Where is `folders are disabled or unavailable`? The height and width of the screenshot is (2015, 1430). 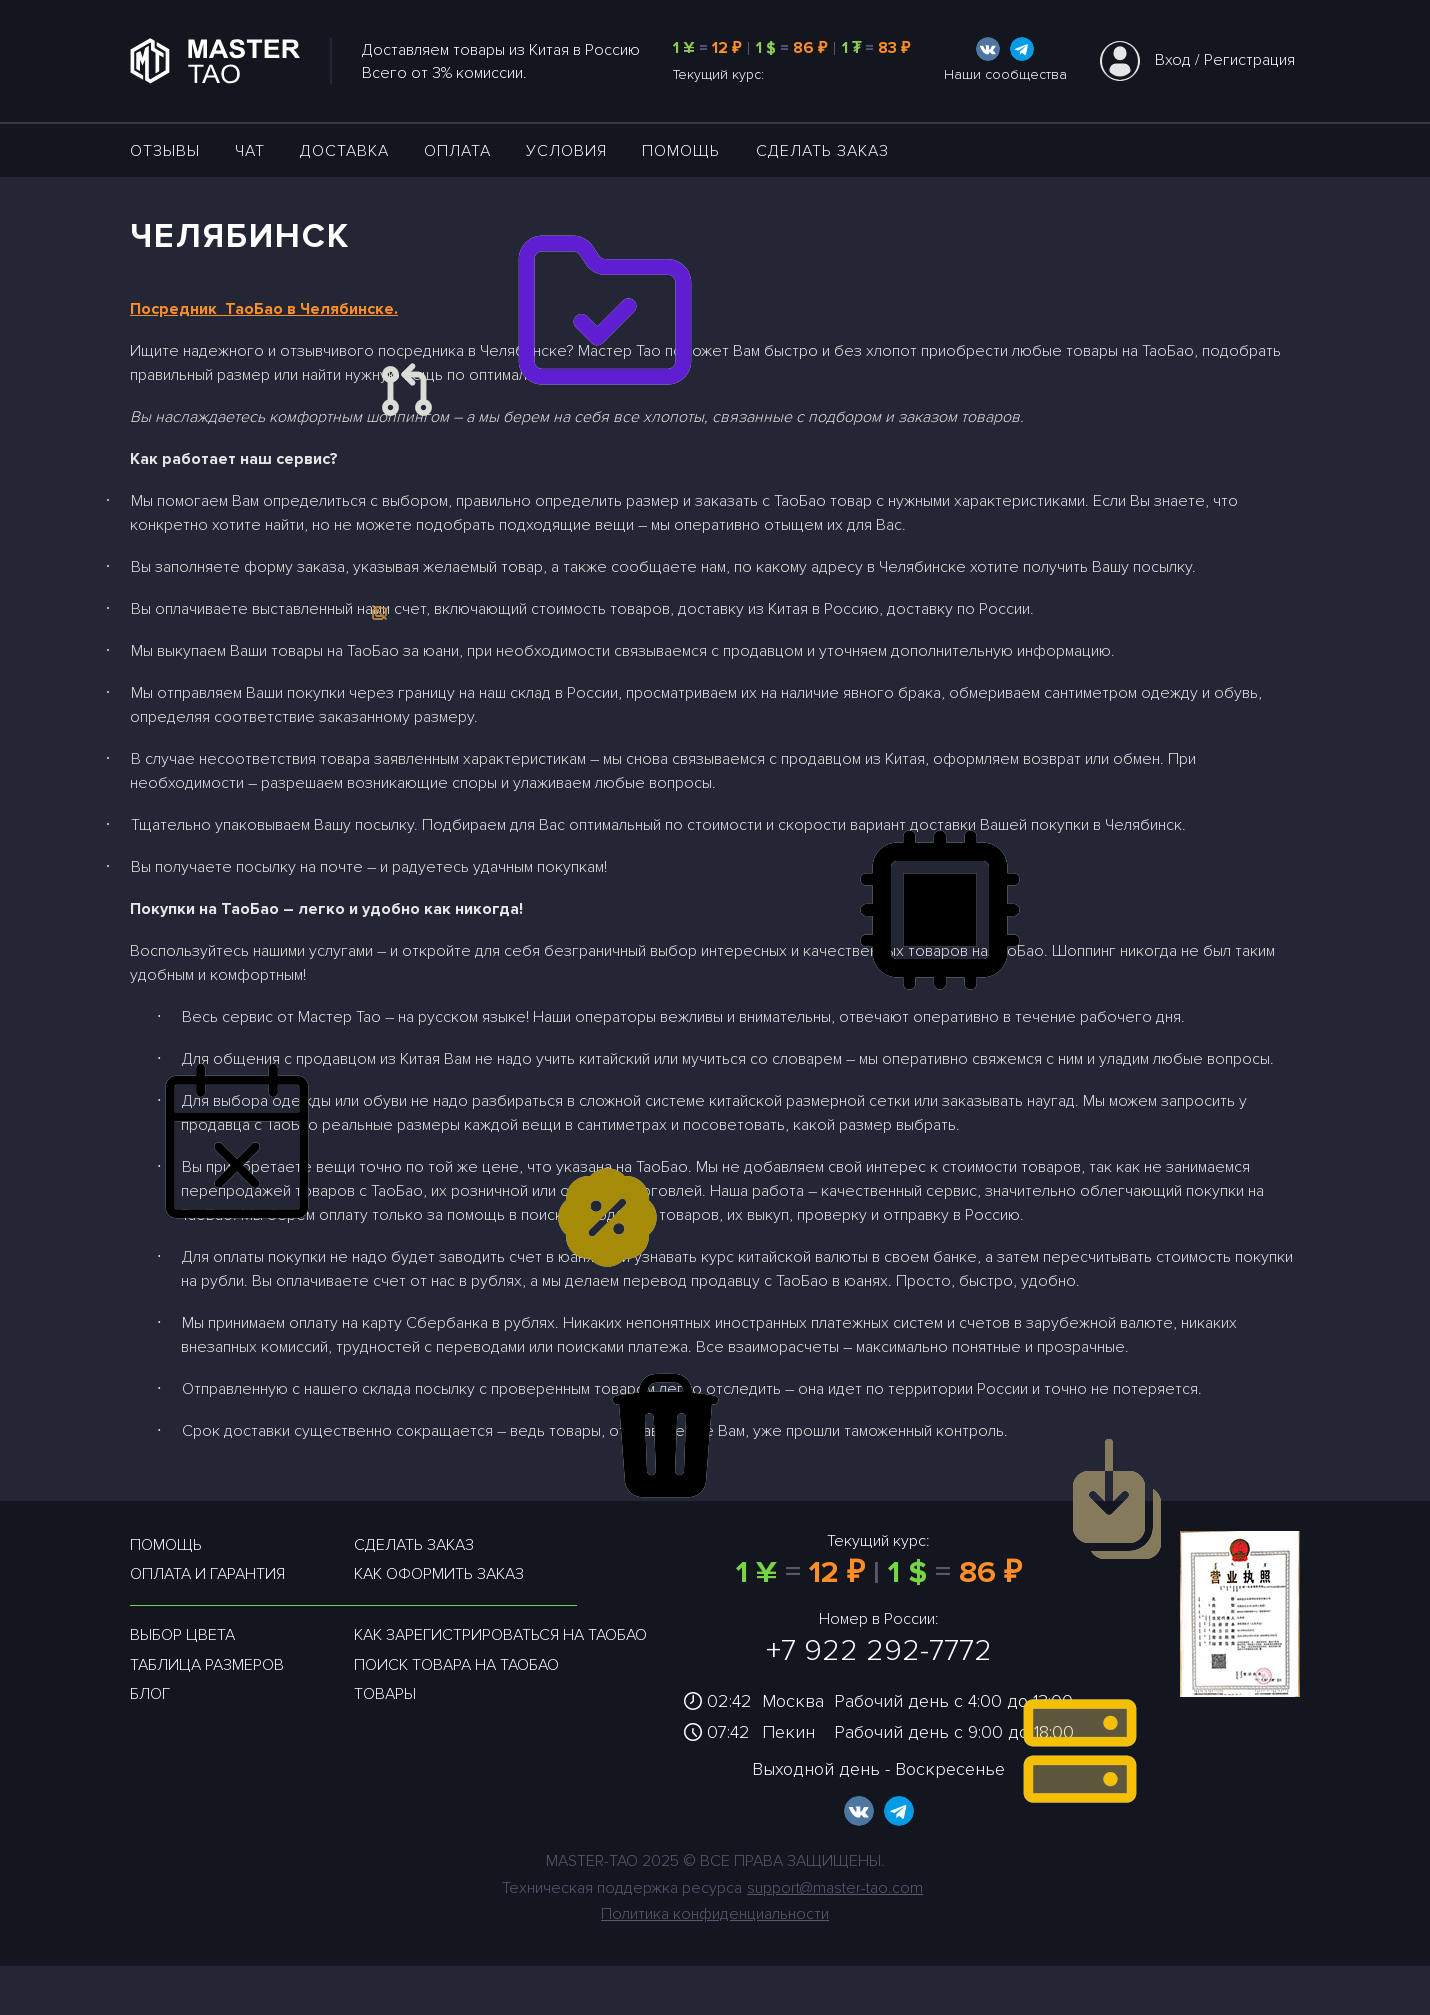
folders are disabled or unavailable is located at coordinates (379, 612).